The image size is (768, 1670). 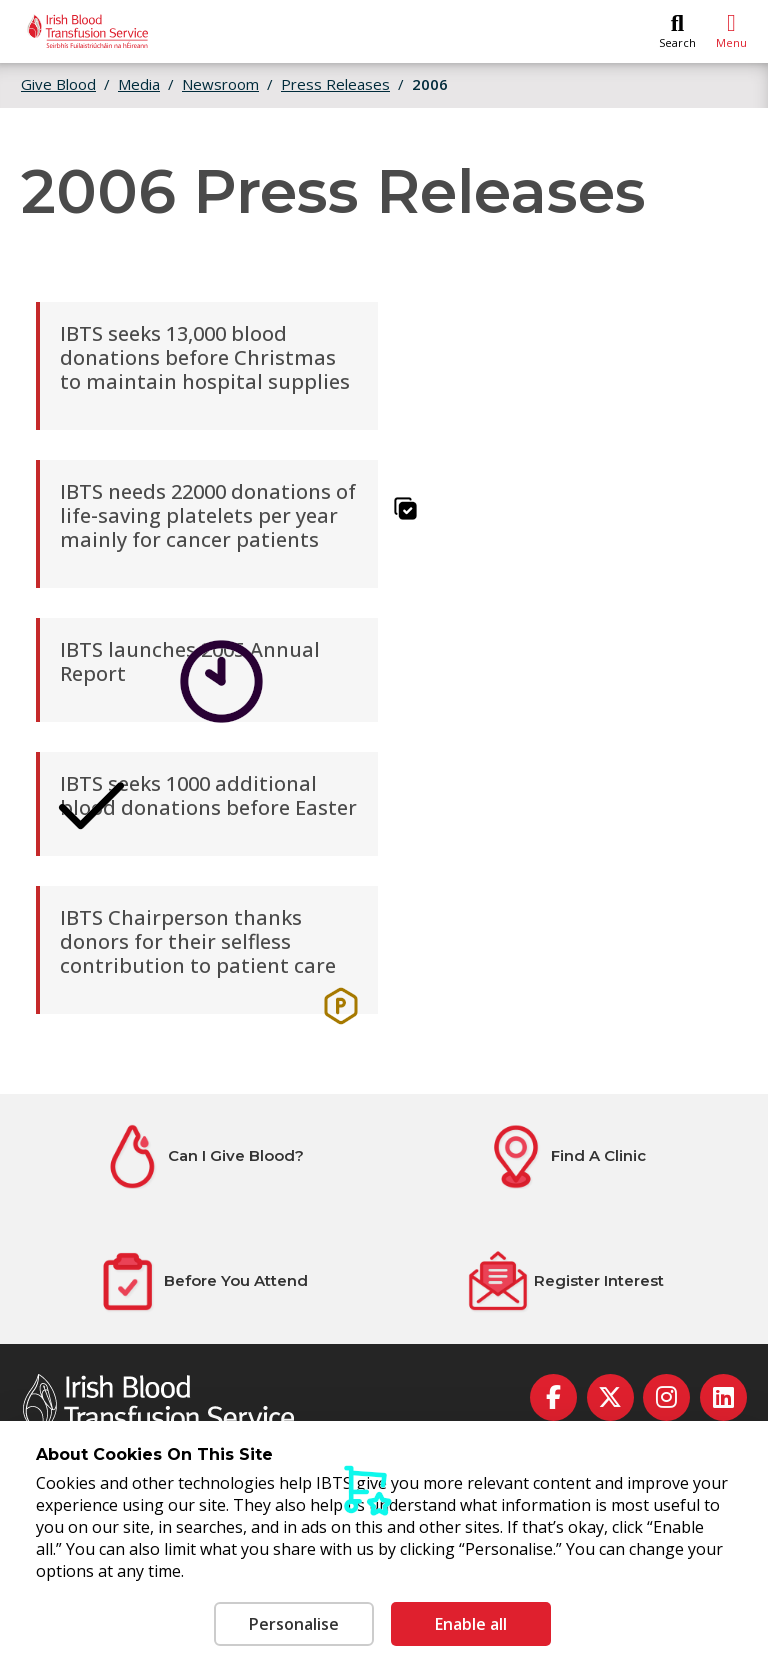 What do you see at coordinates (405, 508) in the screenshot?
I see `content copied to clipboard successfully` at bounding box center [405, 508].